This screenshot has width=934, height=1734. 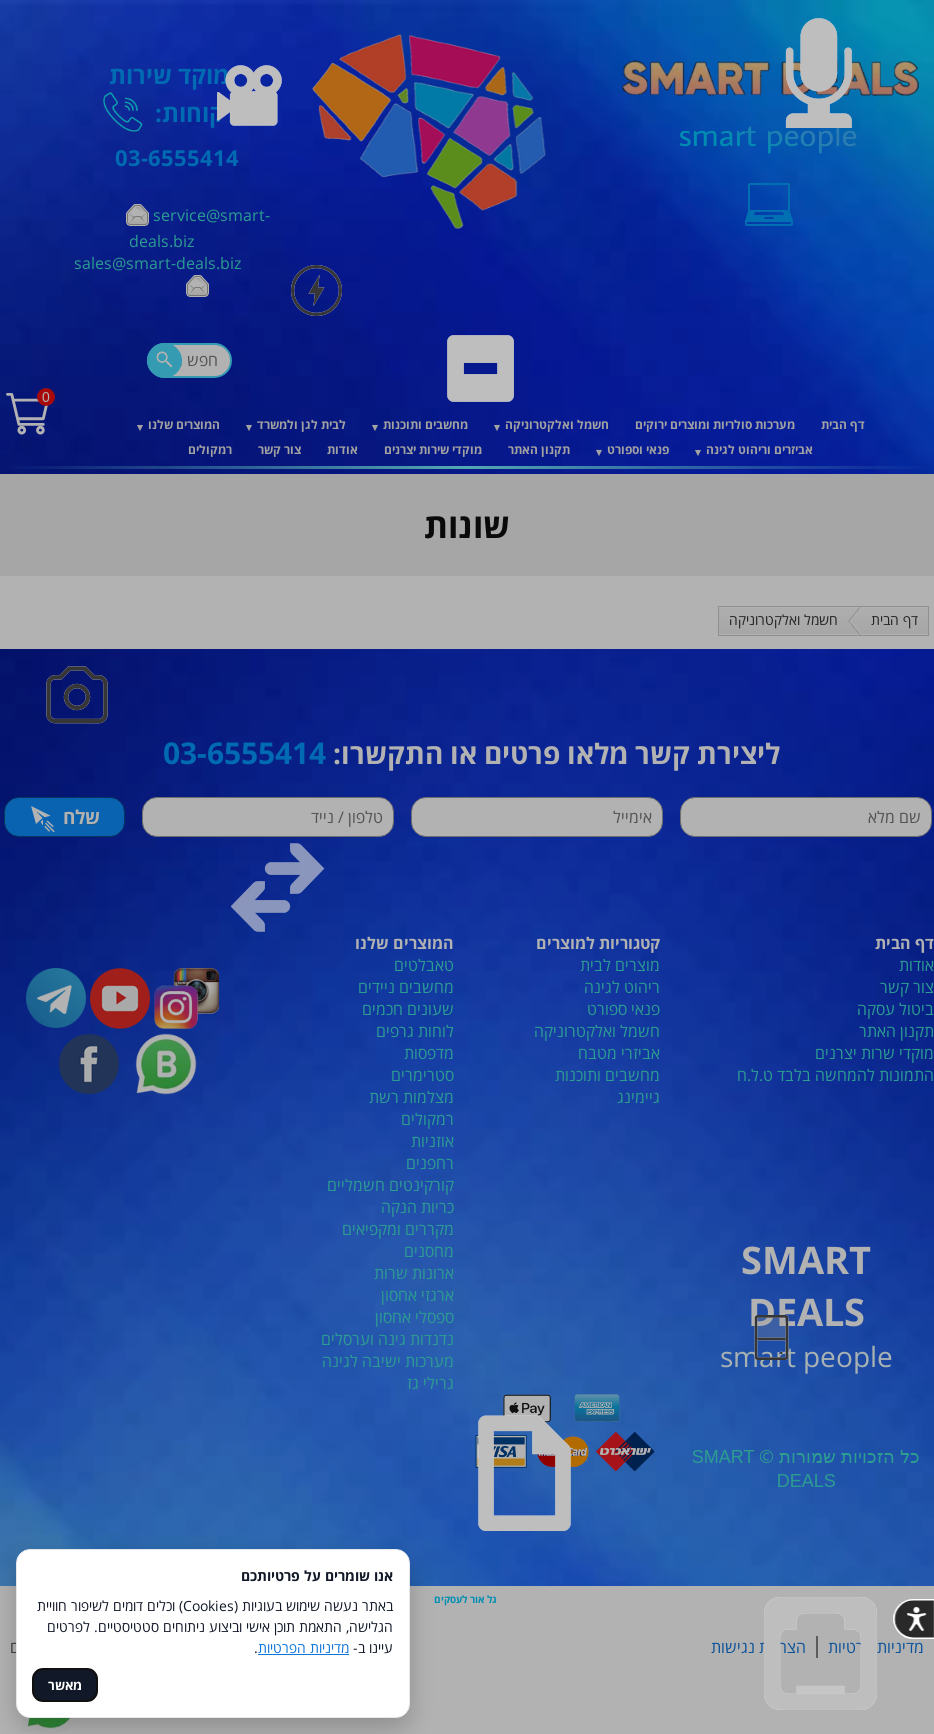 What do you see at coordinates (277, 887) in the screenshot?
I see `indicates idle network activity` at bounding box center [277, 887].